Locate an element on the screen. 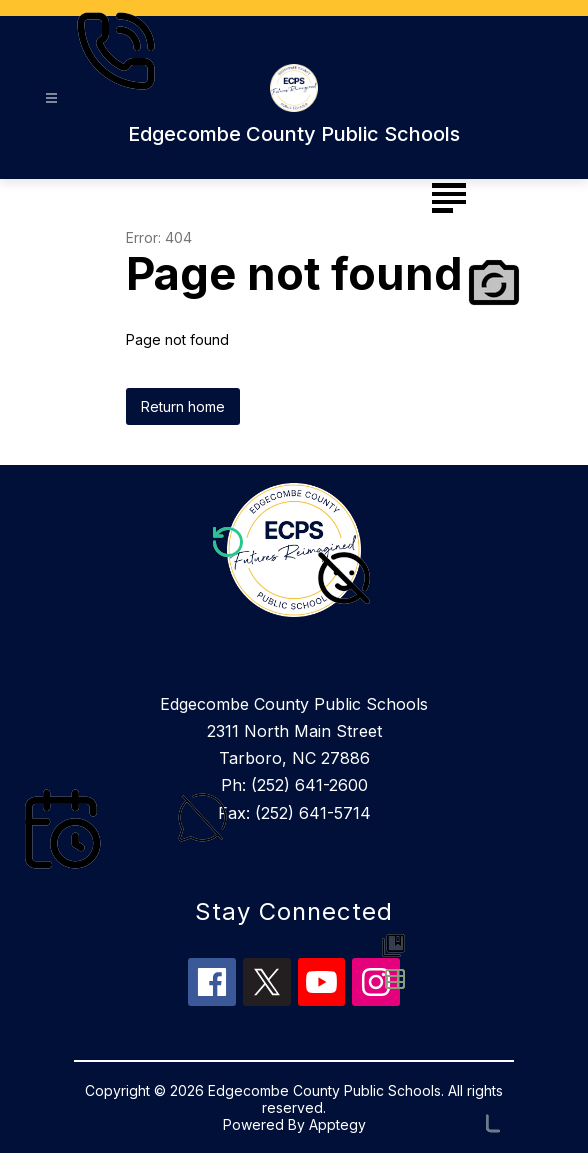 The image size is (588, 1153). romanian leu currency symbol is located at coordinates (493, 1124).